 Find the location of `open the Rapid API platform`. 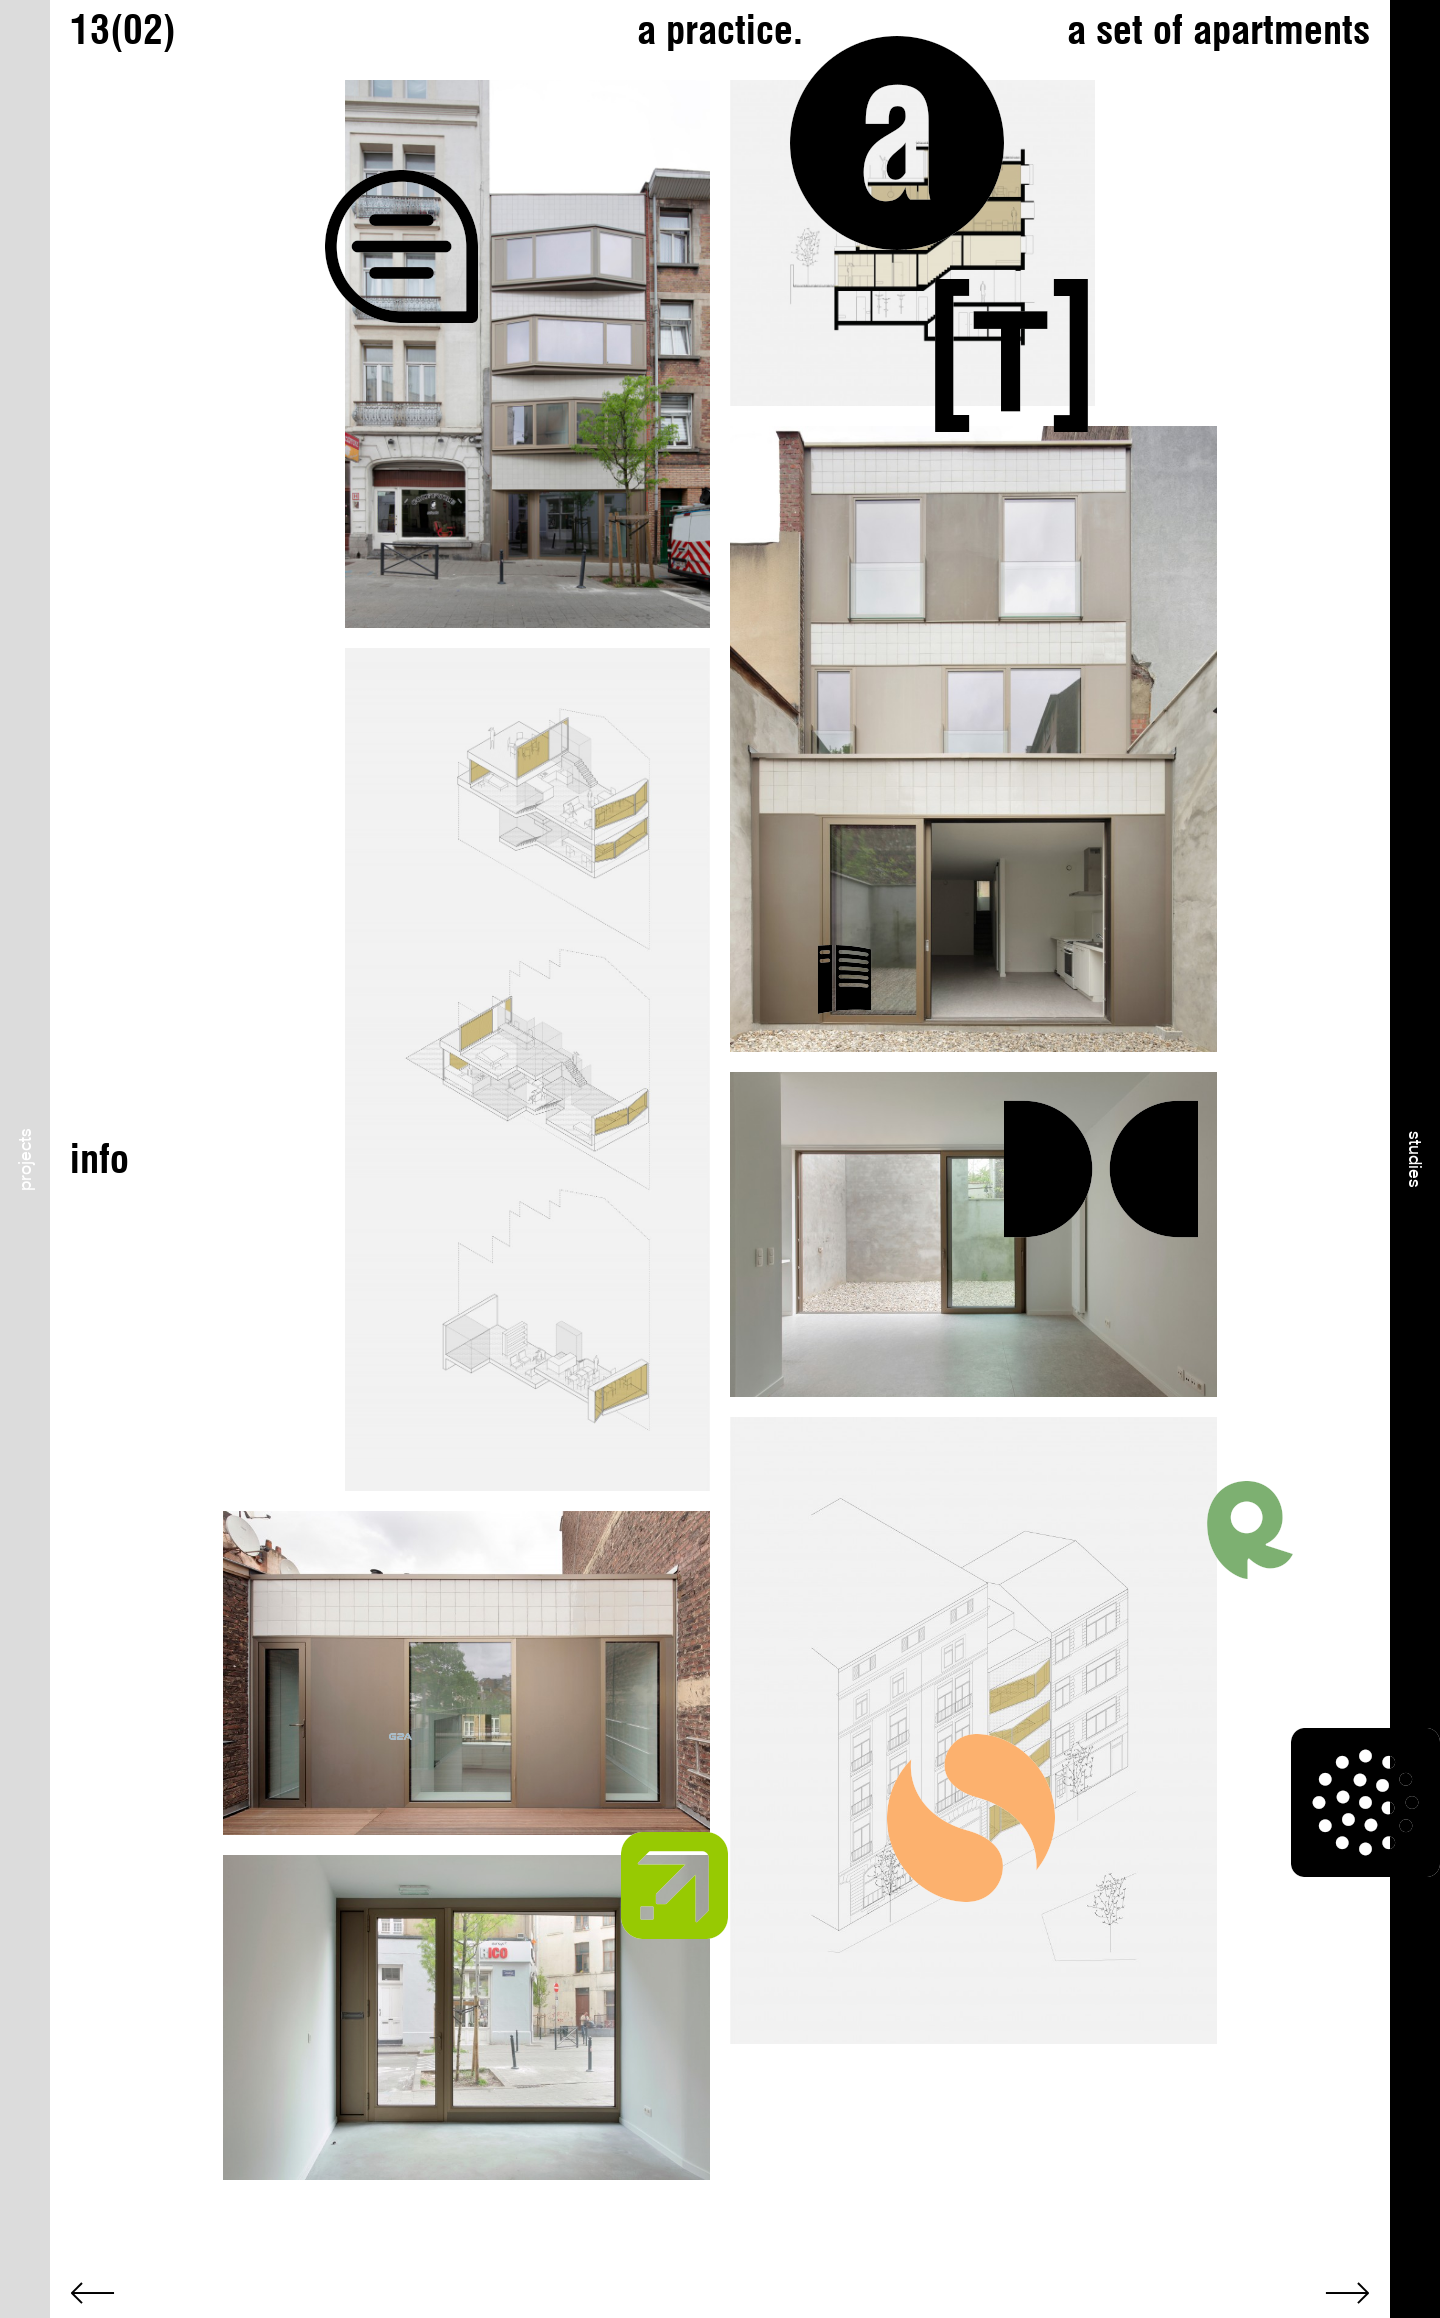

open the Rapid API platform is located at coordinates (1250, 1530).